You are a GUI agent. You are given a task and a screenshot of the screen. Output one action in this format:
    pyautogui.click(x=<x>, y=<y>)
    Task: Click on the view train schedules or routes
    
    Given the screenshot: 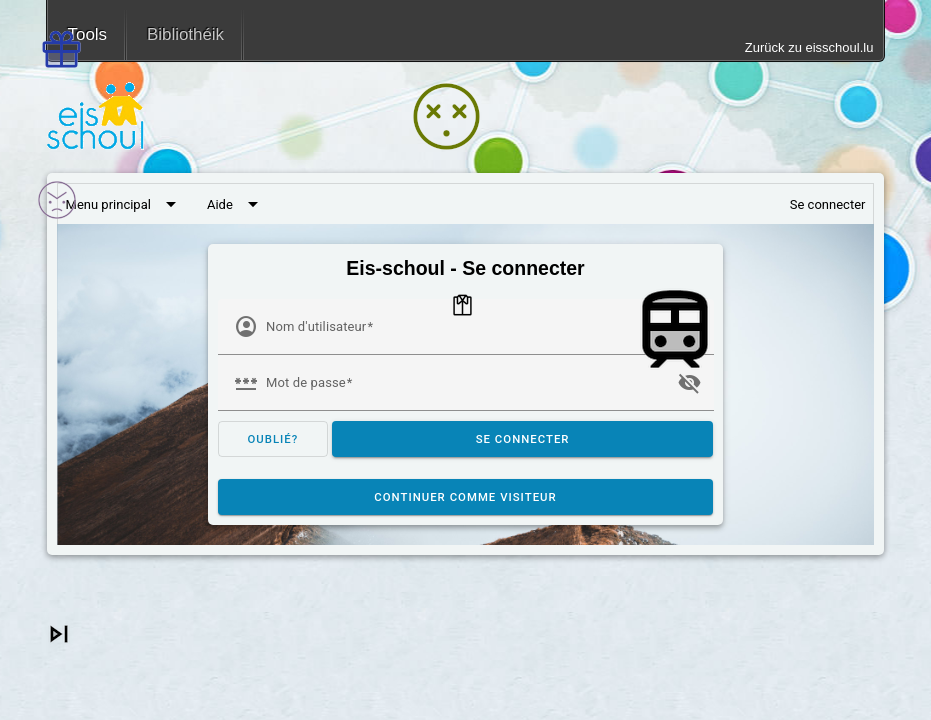 What is the action you would take?
    pyautogui.click(x=675, y=331)
    